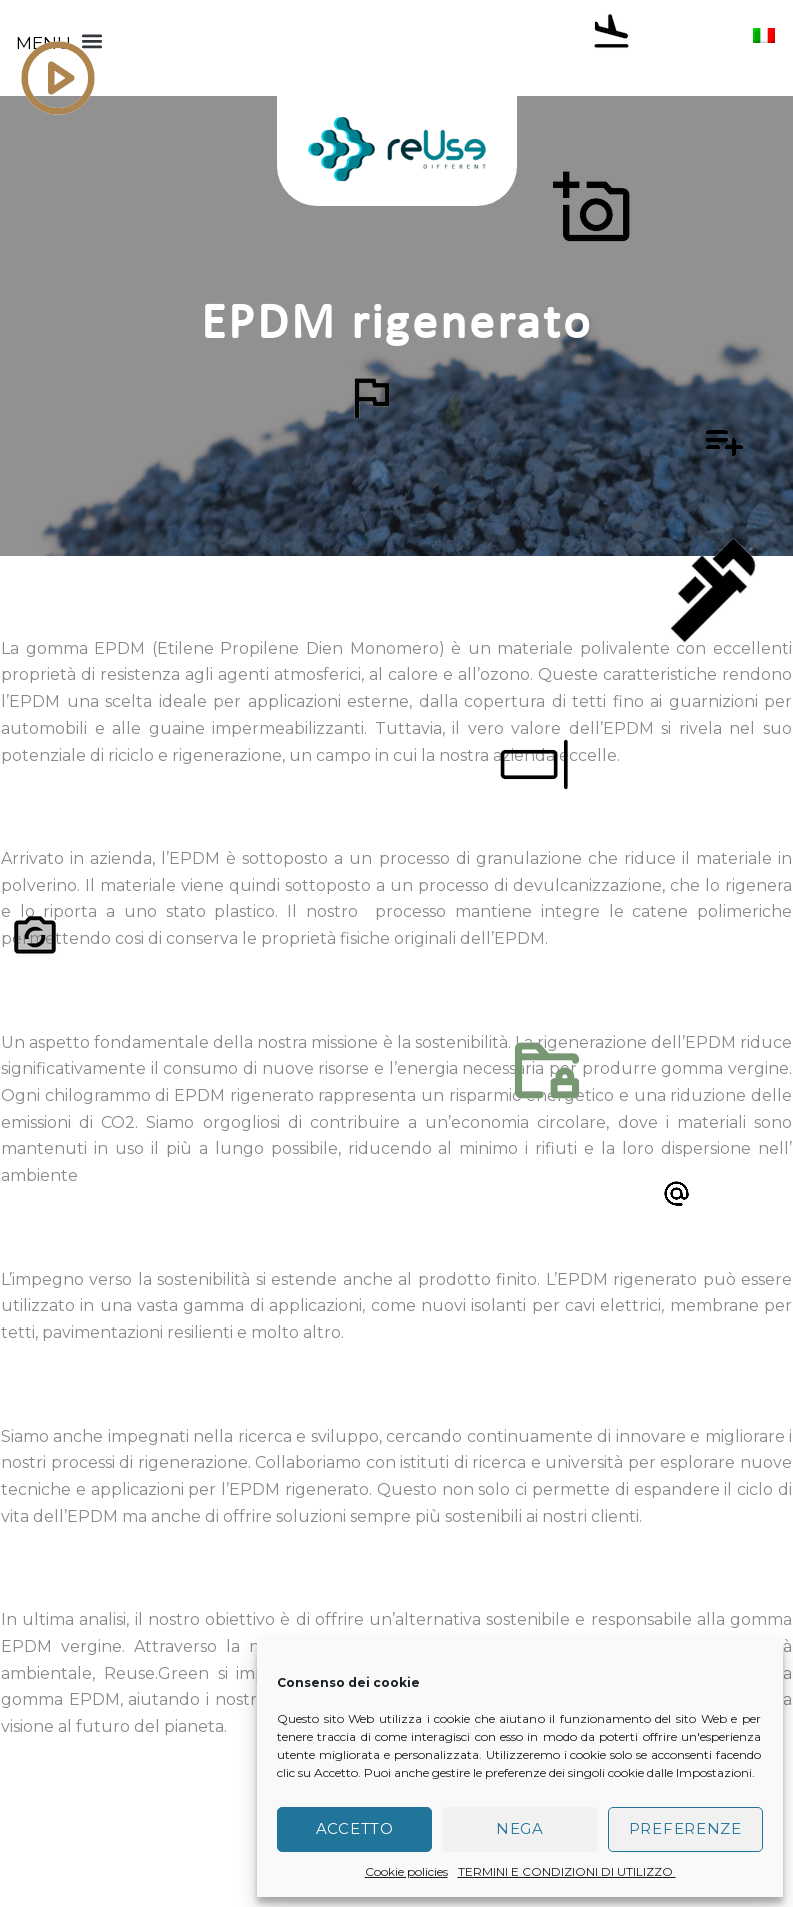 Image resolution: width=793 pixels, height=1907 pixels. I want to click on add a new photo, so click(593, 208).